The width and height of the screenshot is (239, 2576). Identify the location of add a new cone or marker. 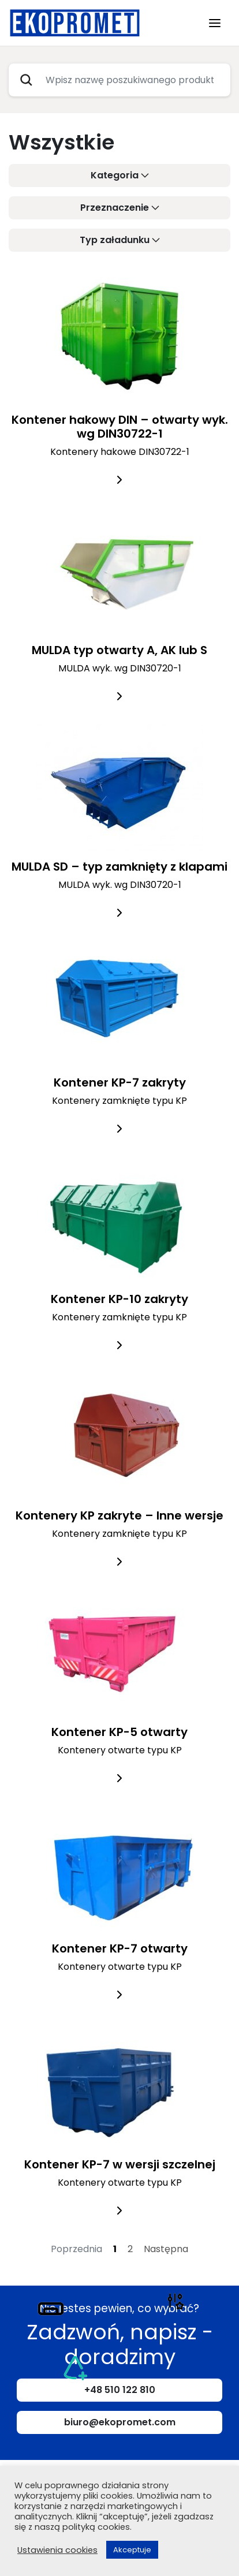
(75, 2368).